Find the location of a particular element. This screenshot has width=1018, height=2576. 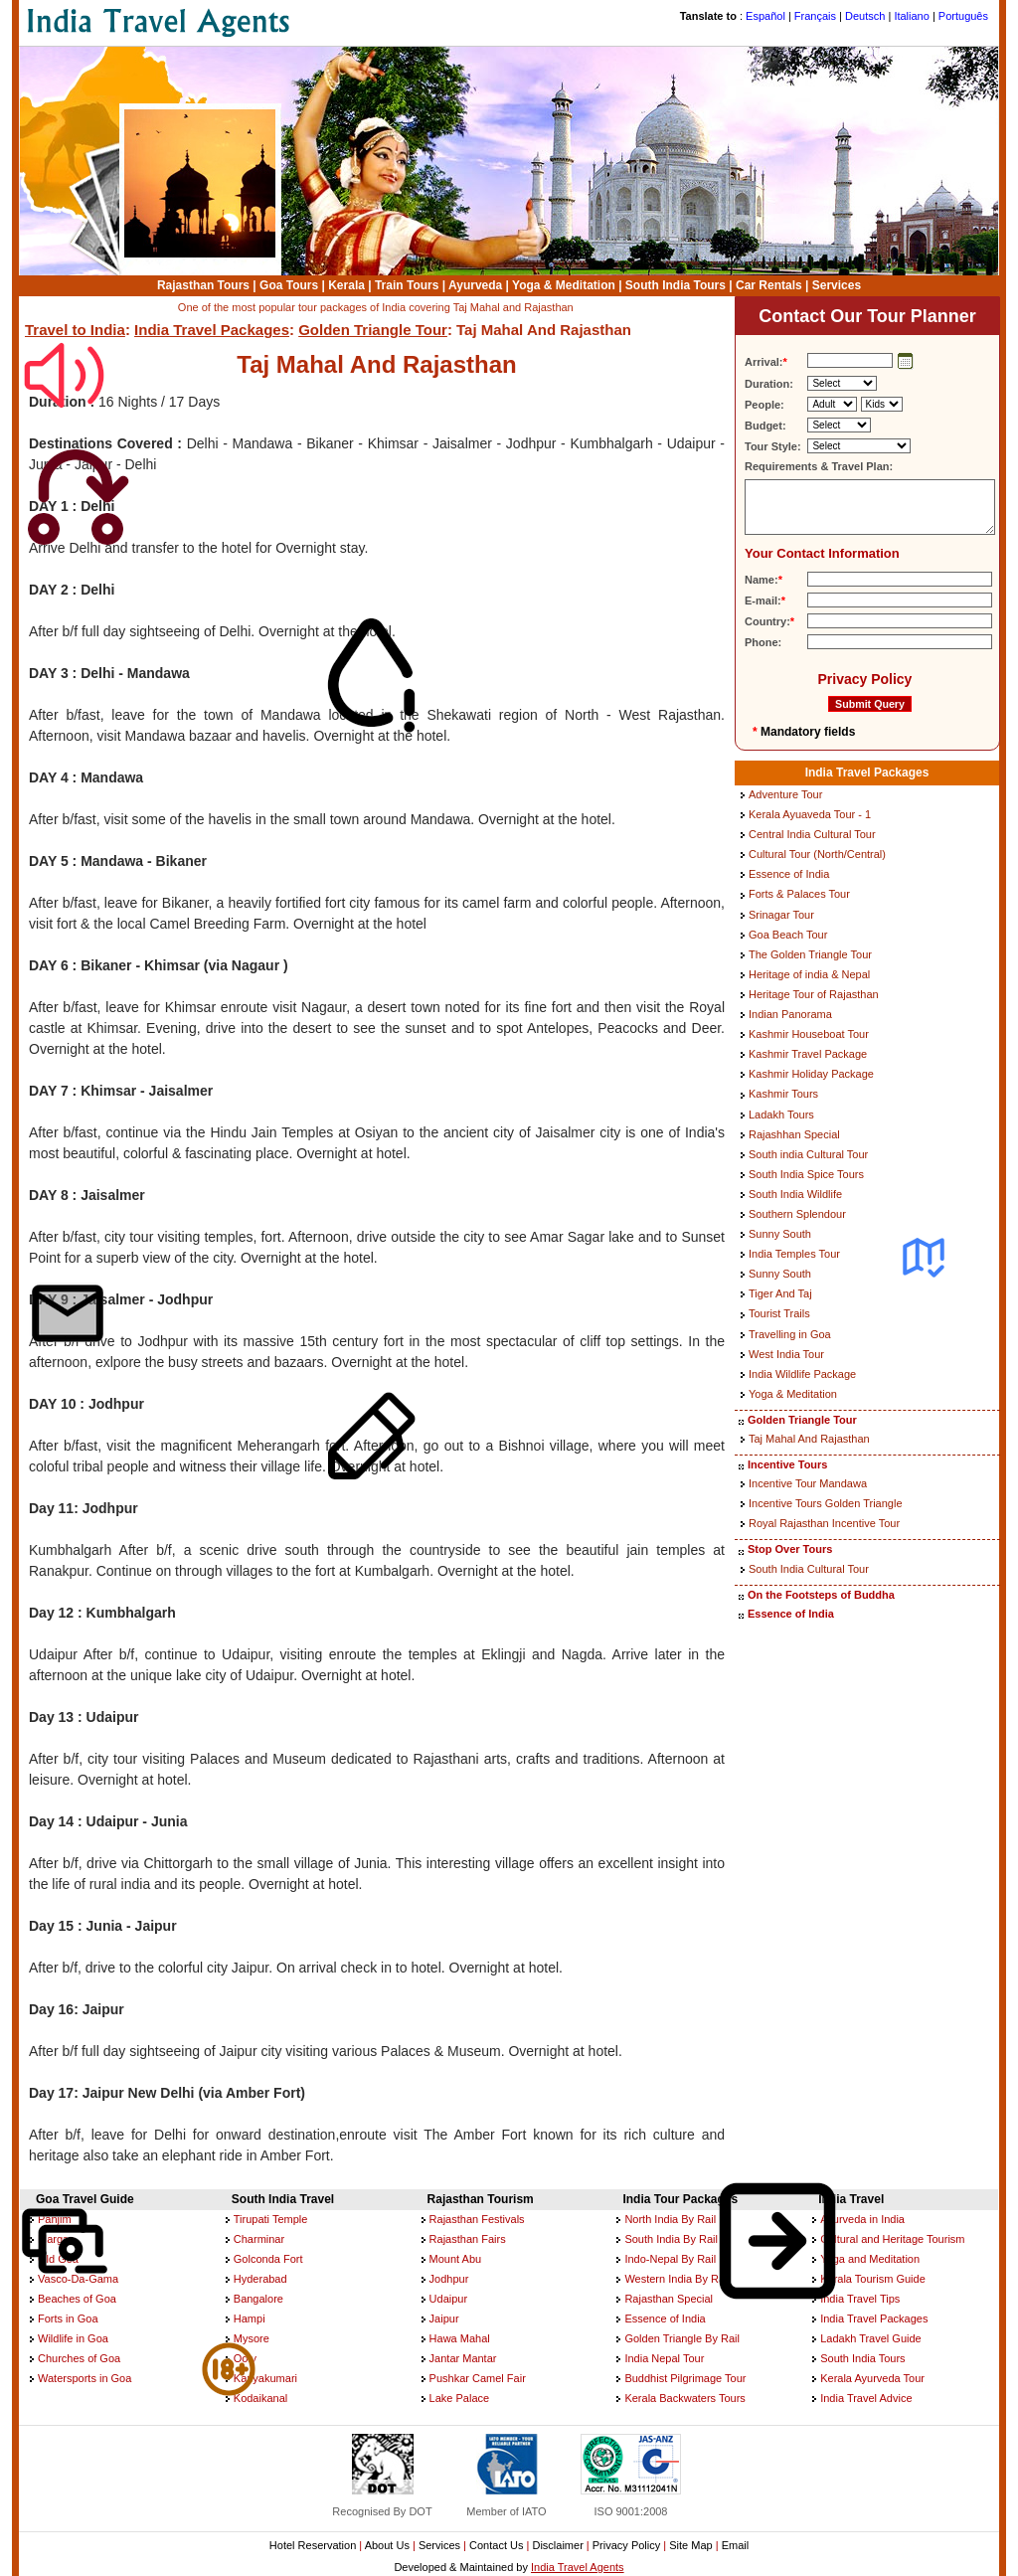

water or hydration warning is located at coordinates (371, 672).